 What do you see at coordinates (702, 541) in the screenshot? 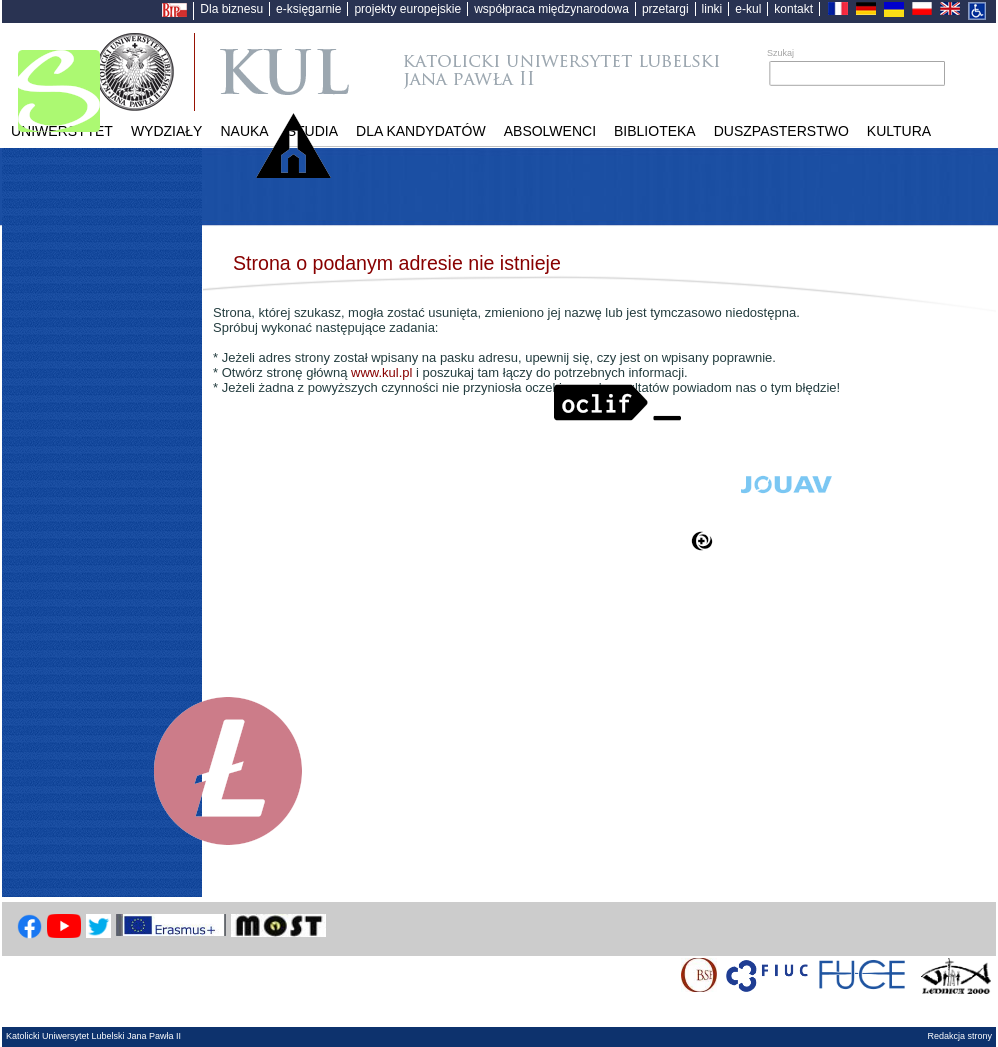
I see `medrt brand logo` at bounding box center [702, 541].